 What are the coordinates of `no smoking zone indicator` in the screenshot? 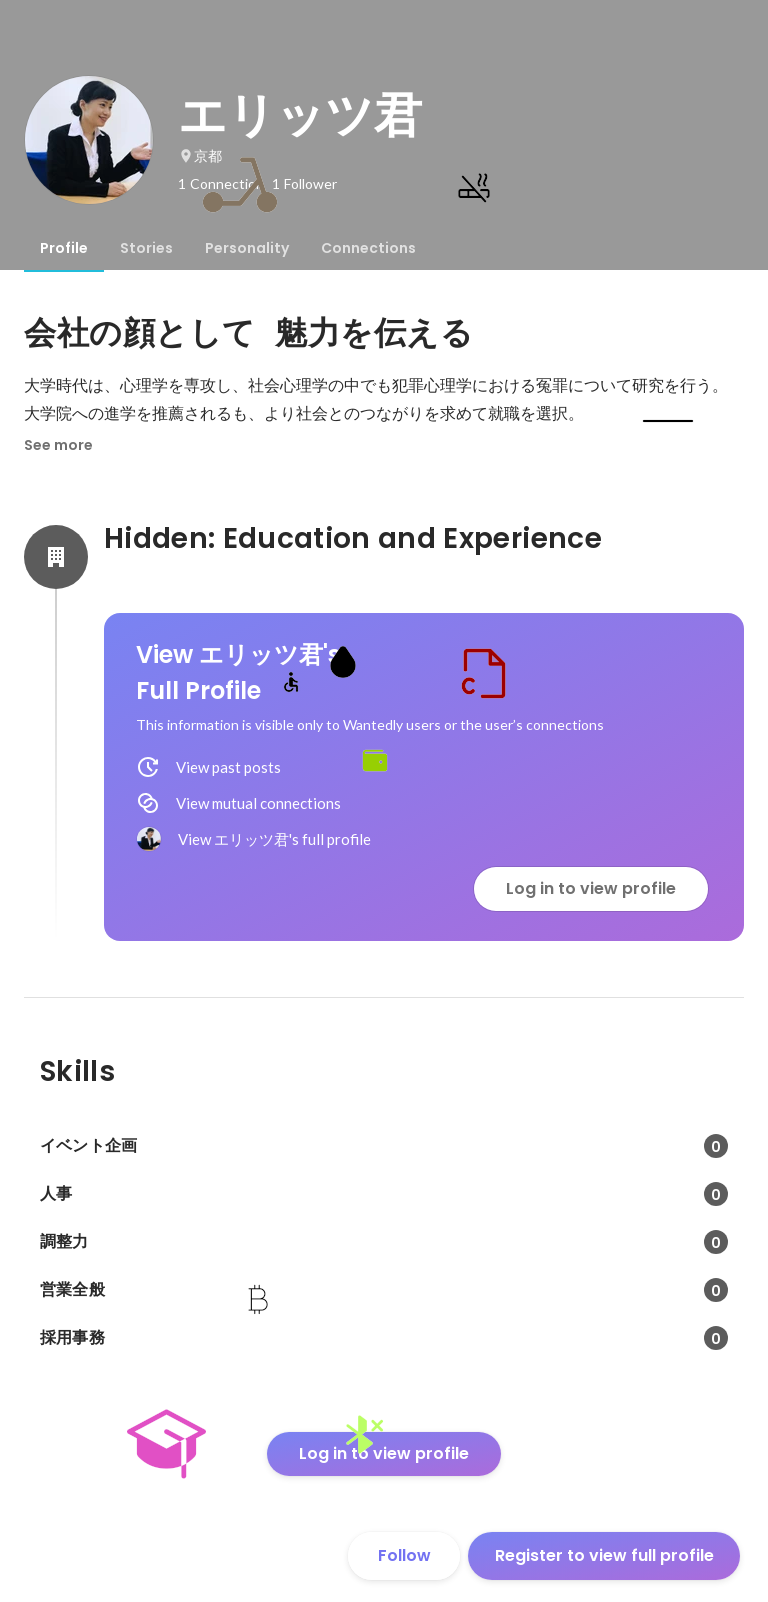 It's located at (474, 189).